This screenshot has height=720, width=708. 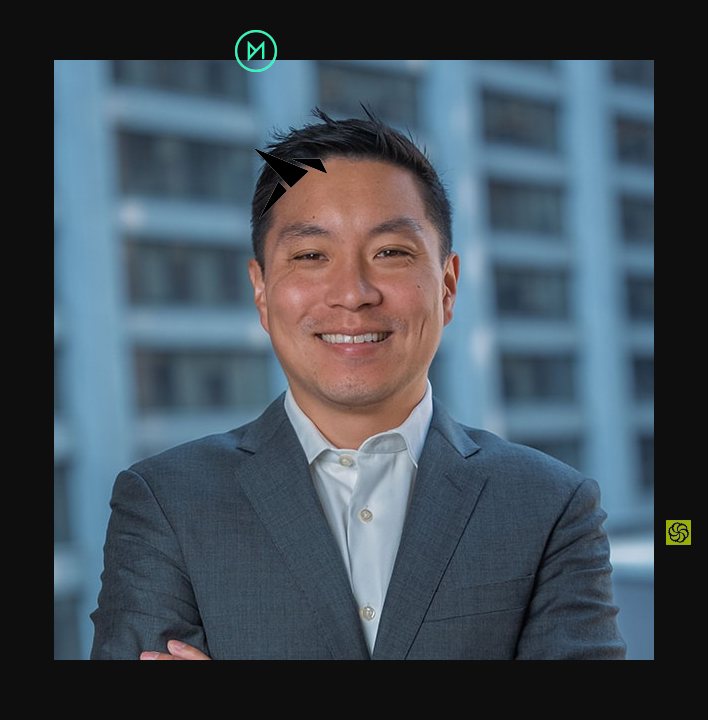 I want to click on osmc media center application logo, so click(x=256, y=51).